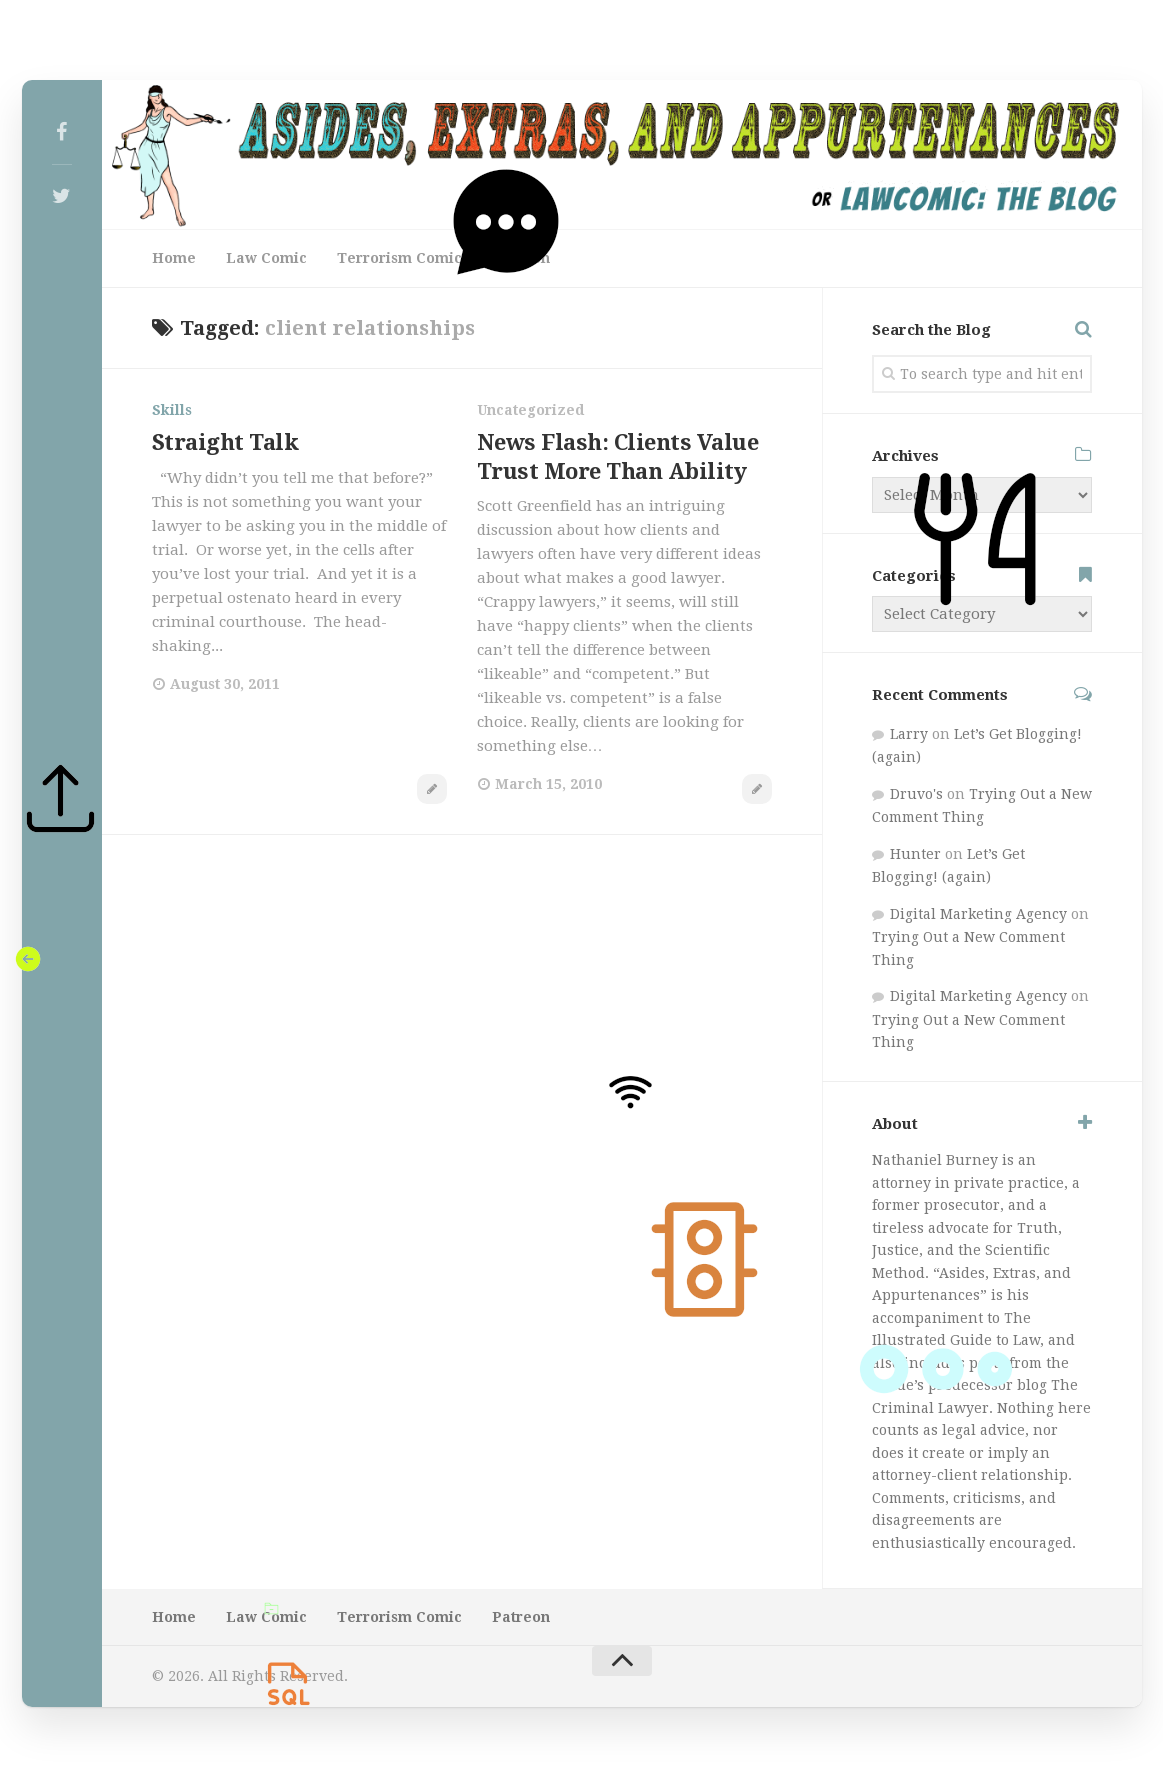  I want to click on browse nearby restaurants or dining options, so click(977, 536).